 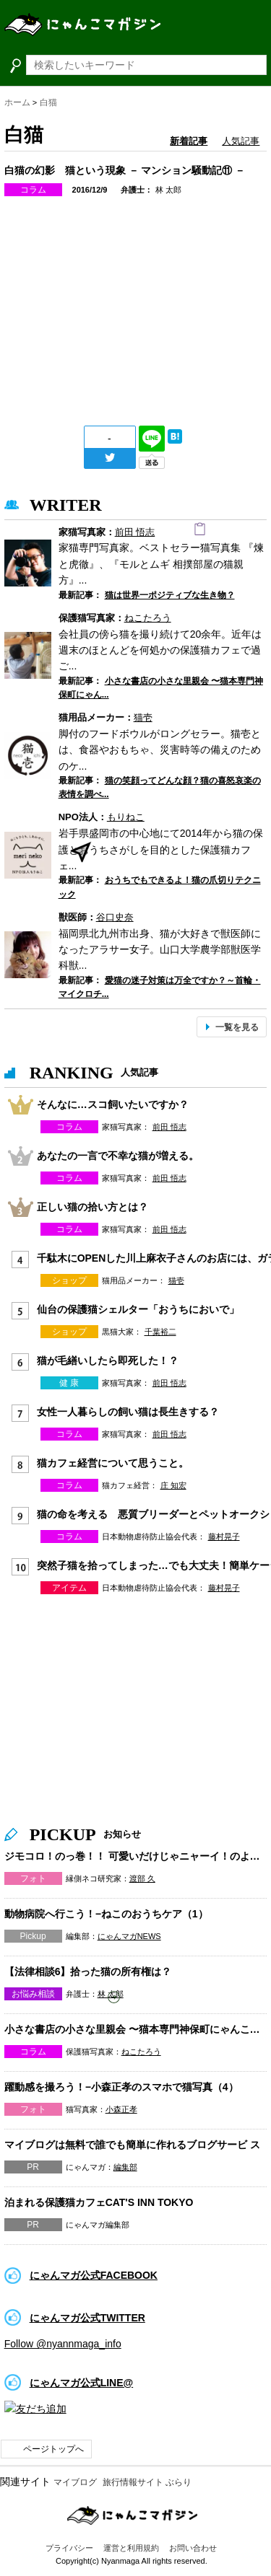 I want to click on copy to clipboard, so click(x=199, y=529).